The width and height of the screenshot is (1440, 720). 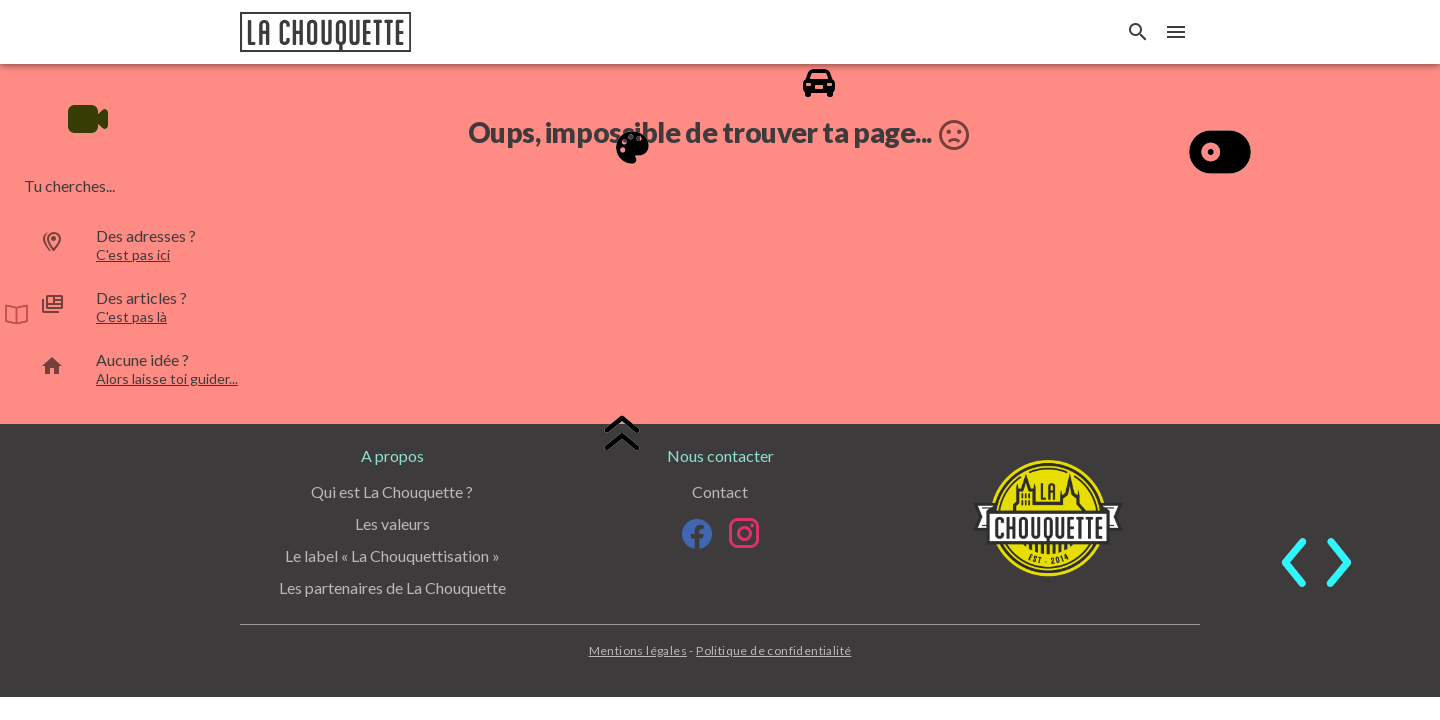 I want to click on open reading mode or e-book reader, so click(x=16, y=314).